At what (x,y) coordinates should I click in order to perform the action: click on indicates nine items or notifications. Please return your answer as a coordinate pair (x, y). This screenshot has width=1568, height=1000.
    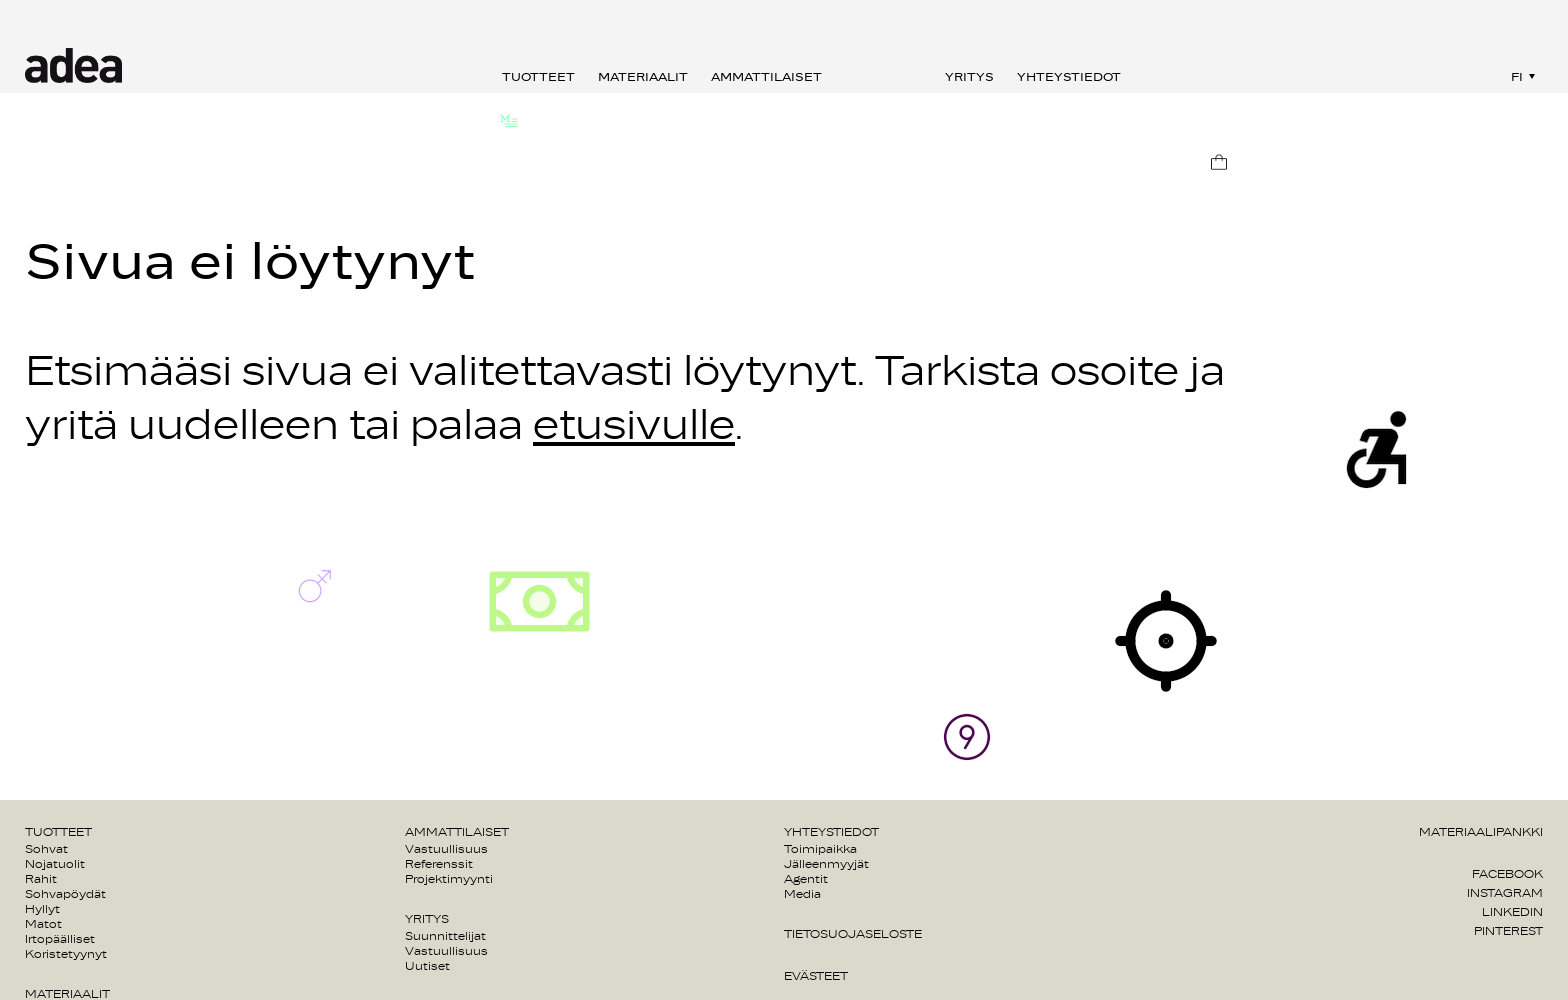
    Looking at the image, I should click on (967, 737).